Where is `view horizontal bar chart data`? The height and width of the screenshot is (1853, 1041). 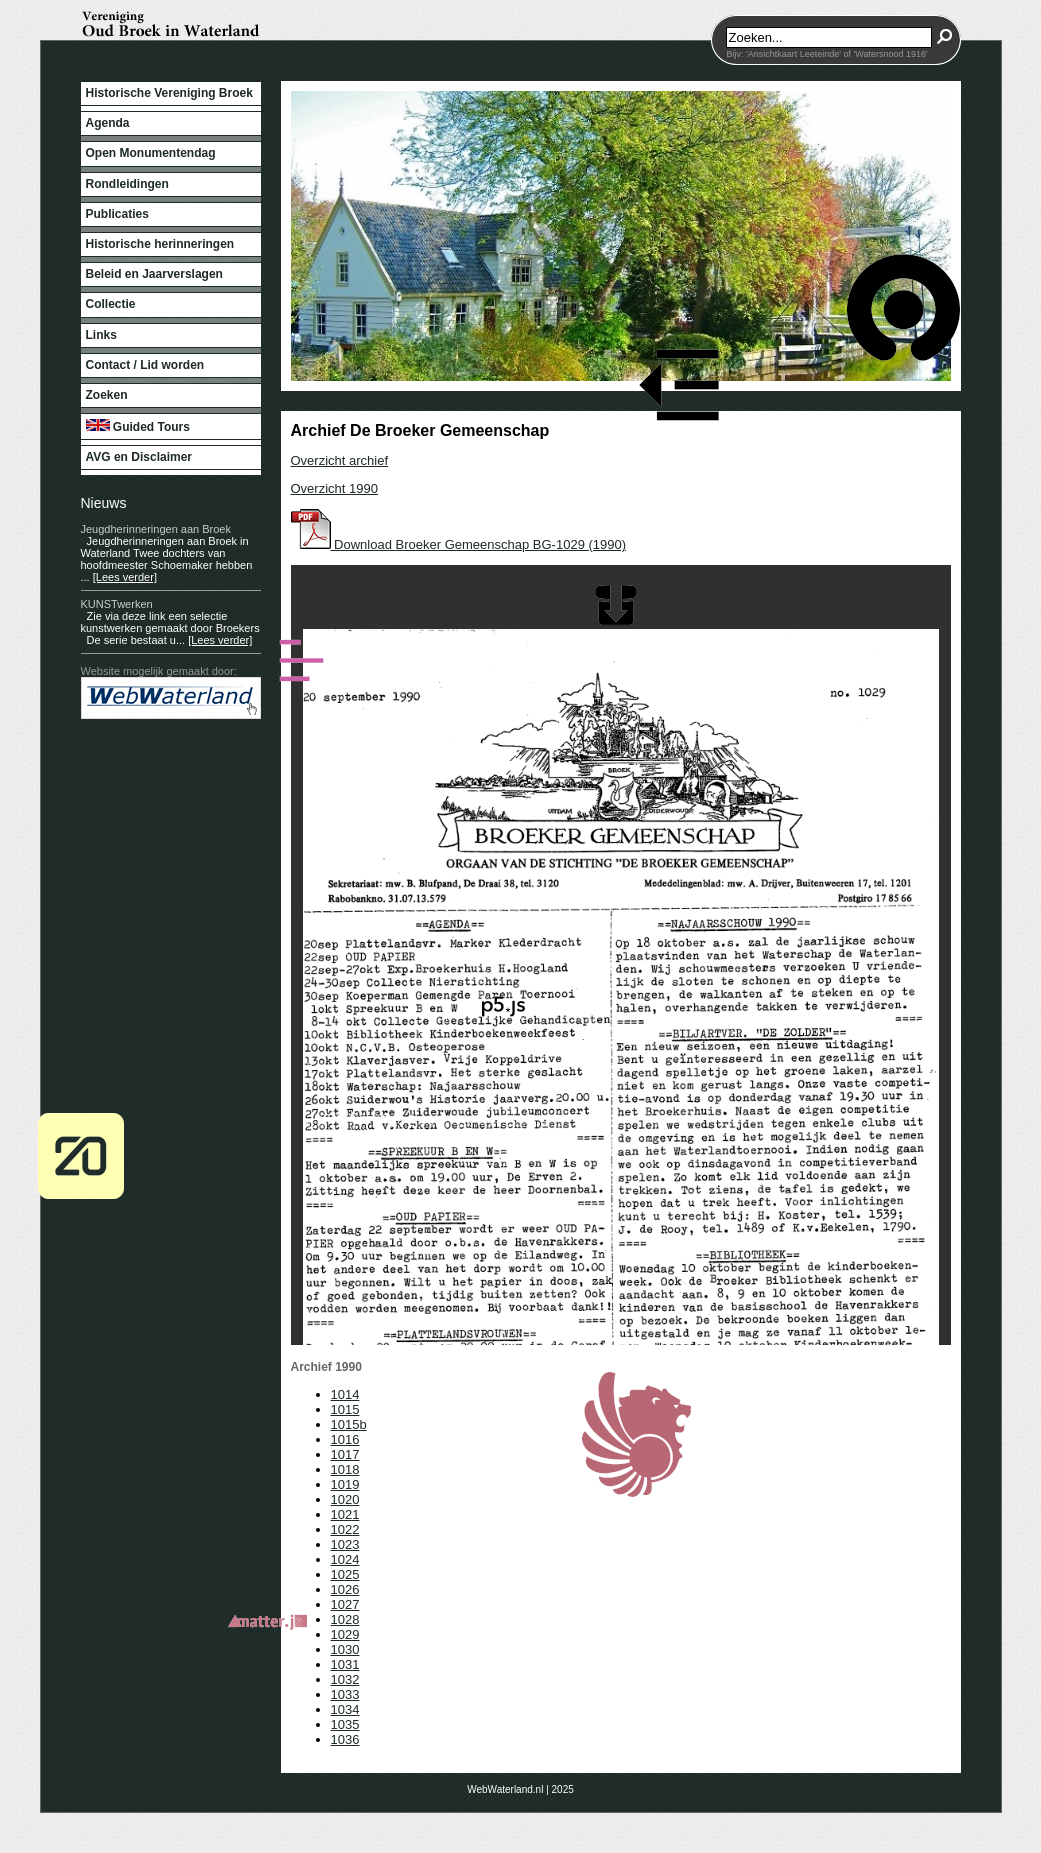
view horizontal bar chart data is located at coordinates (300, 660).